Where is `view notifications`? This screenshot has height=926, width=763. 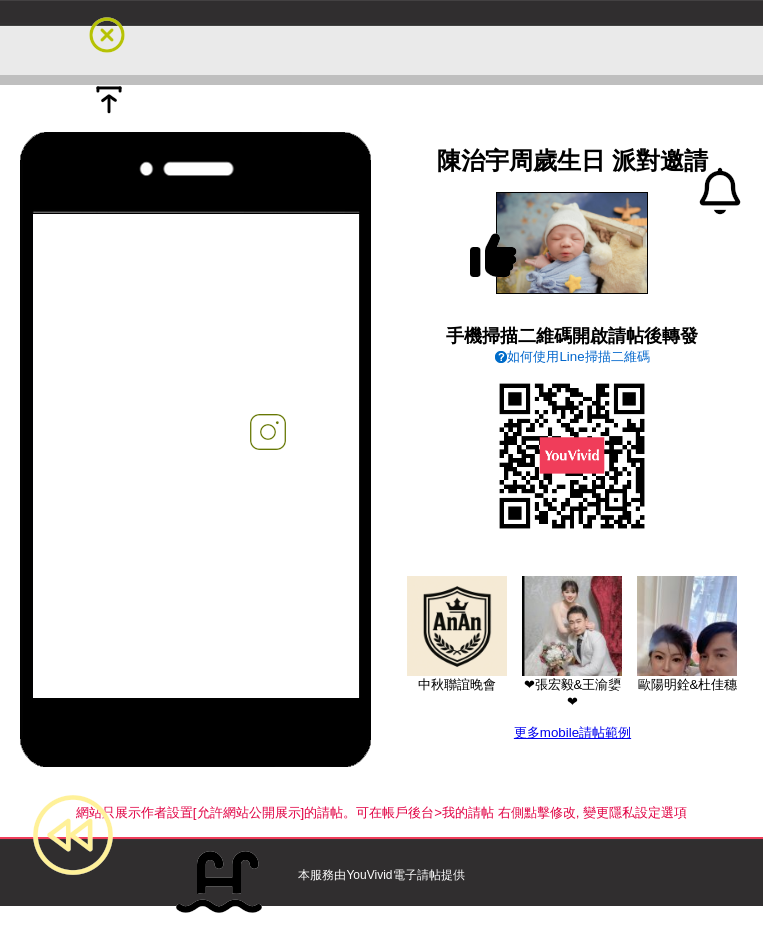 view notifications is located at coordinates (720, 191).